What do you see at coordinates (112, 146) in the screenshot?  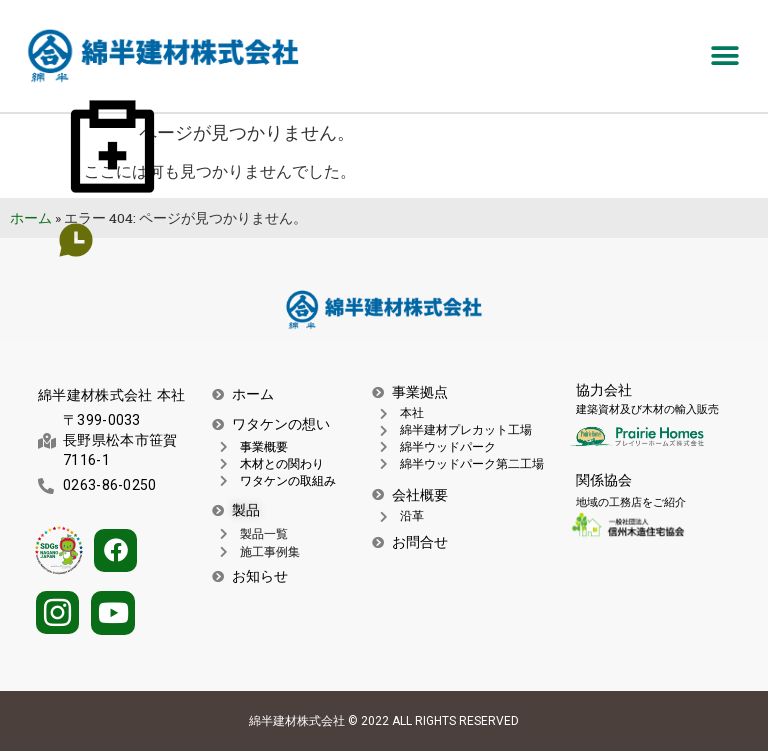 I see `view medical records or health dossier` at bounding box center [112, 146].